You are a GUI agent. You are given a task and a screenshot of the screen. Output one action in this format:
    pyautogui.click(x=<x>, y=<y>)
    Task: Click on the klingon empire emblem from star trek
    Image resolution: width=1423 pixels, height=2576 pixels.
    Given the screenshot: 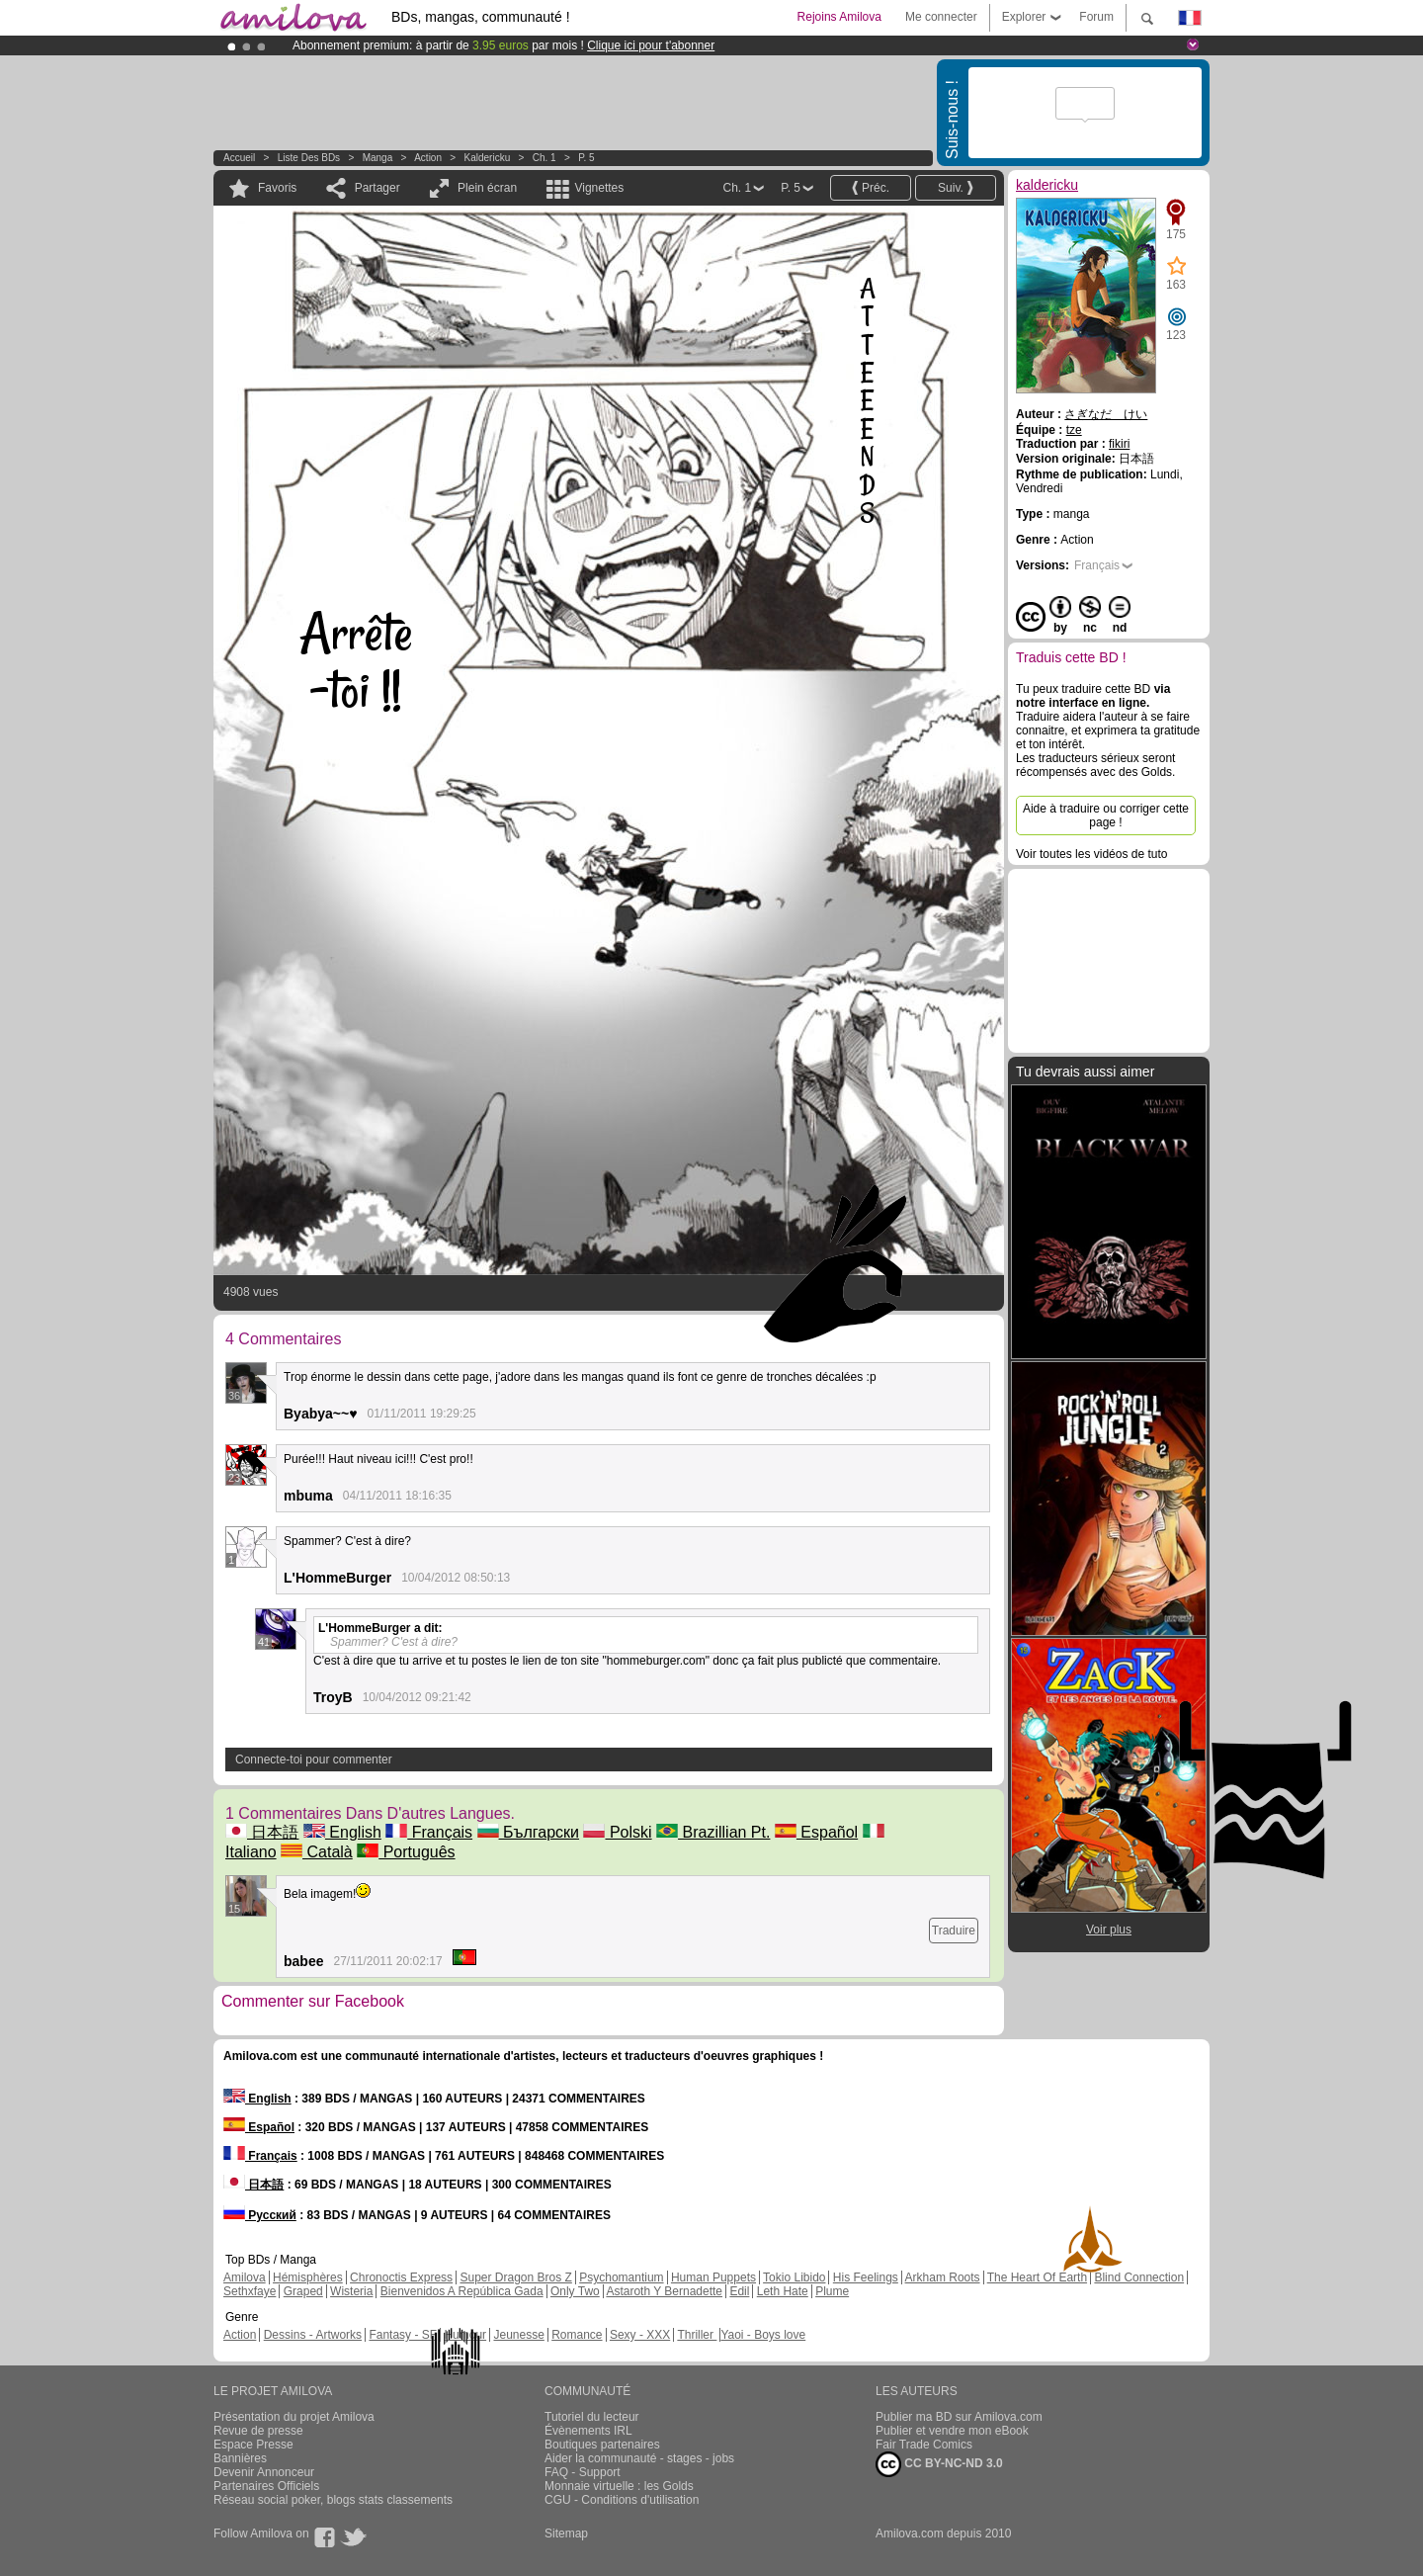 What is the action you would take?
    pyautogui.click(x=1093, y=2239)
    